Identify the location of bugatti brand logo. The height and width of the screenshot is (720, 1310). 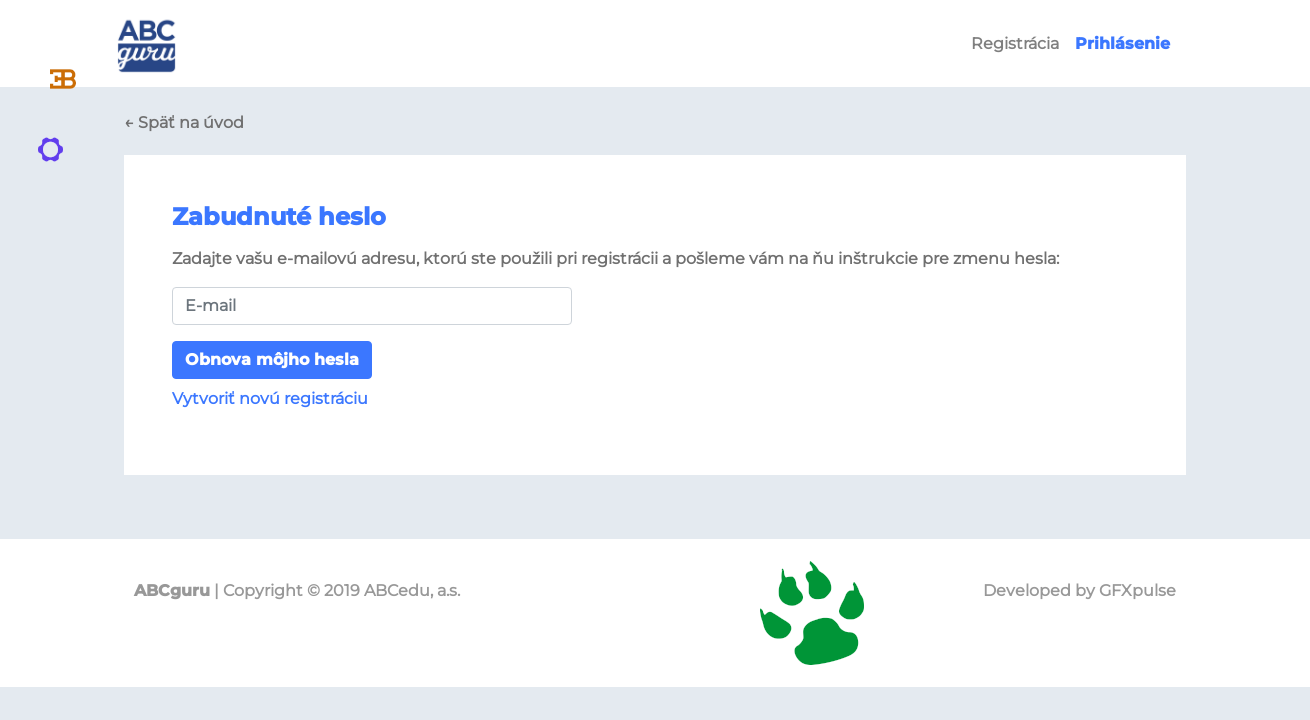
(63, 79).